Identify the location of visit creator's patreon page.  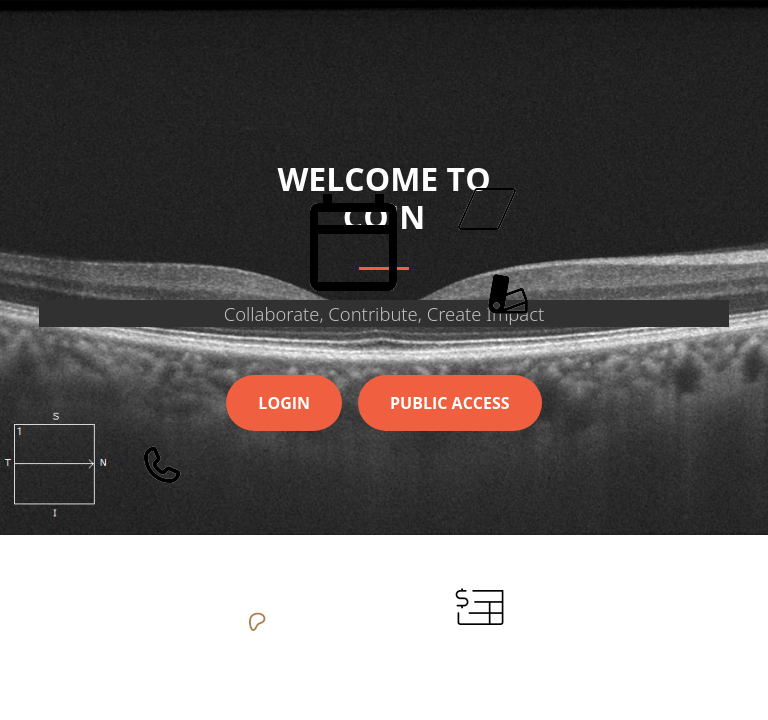
(256, 621).